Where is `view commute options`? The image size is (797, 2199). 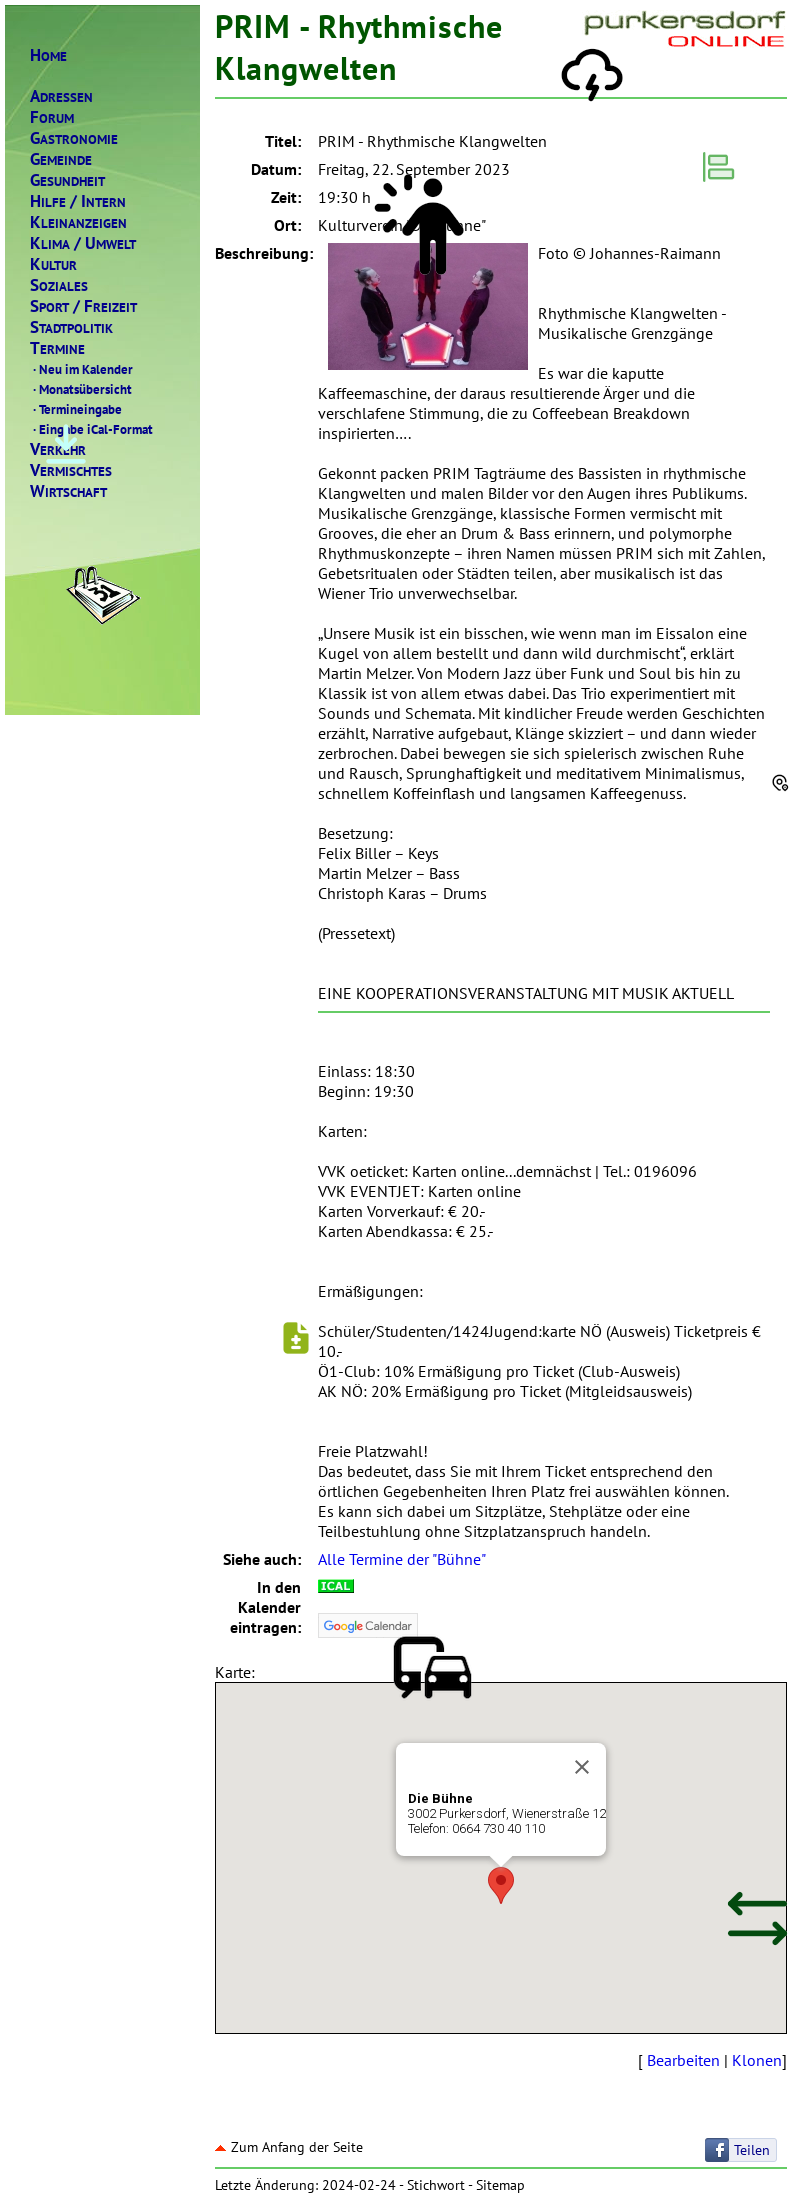 view commute options is located at coordinates (432, 1667).